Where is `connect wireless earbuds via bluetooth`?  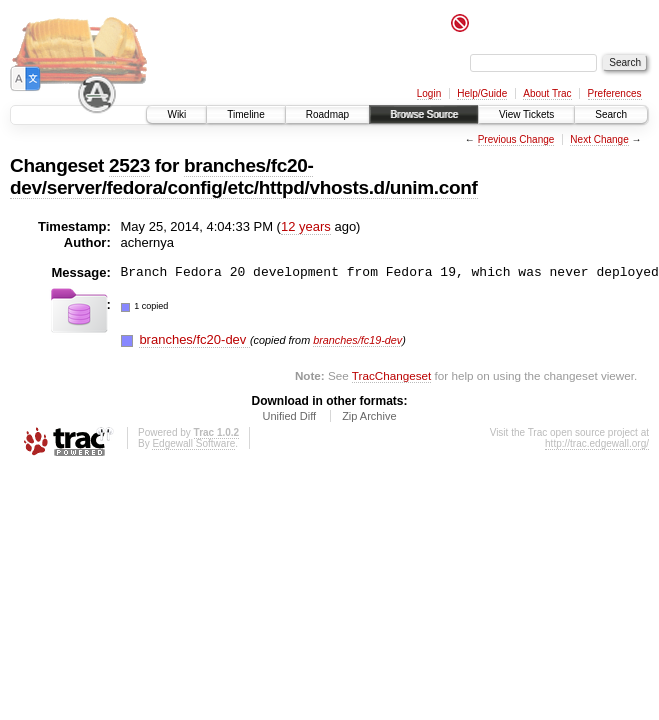 connect wireless earbuds via bluetooth is located at coordinates (105, 434).